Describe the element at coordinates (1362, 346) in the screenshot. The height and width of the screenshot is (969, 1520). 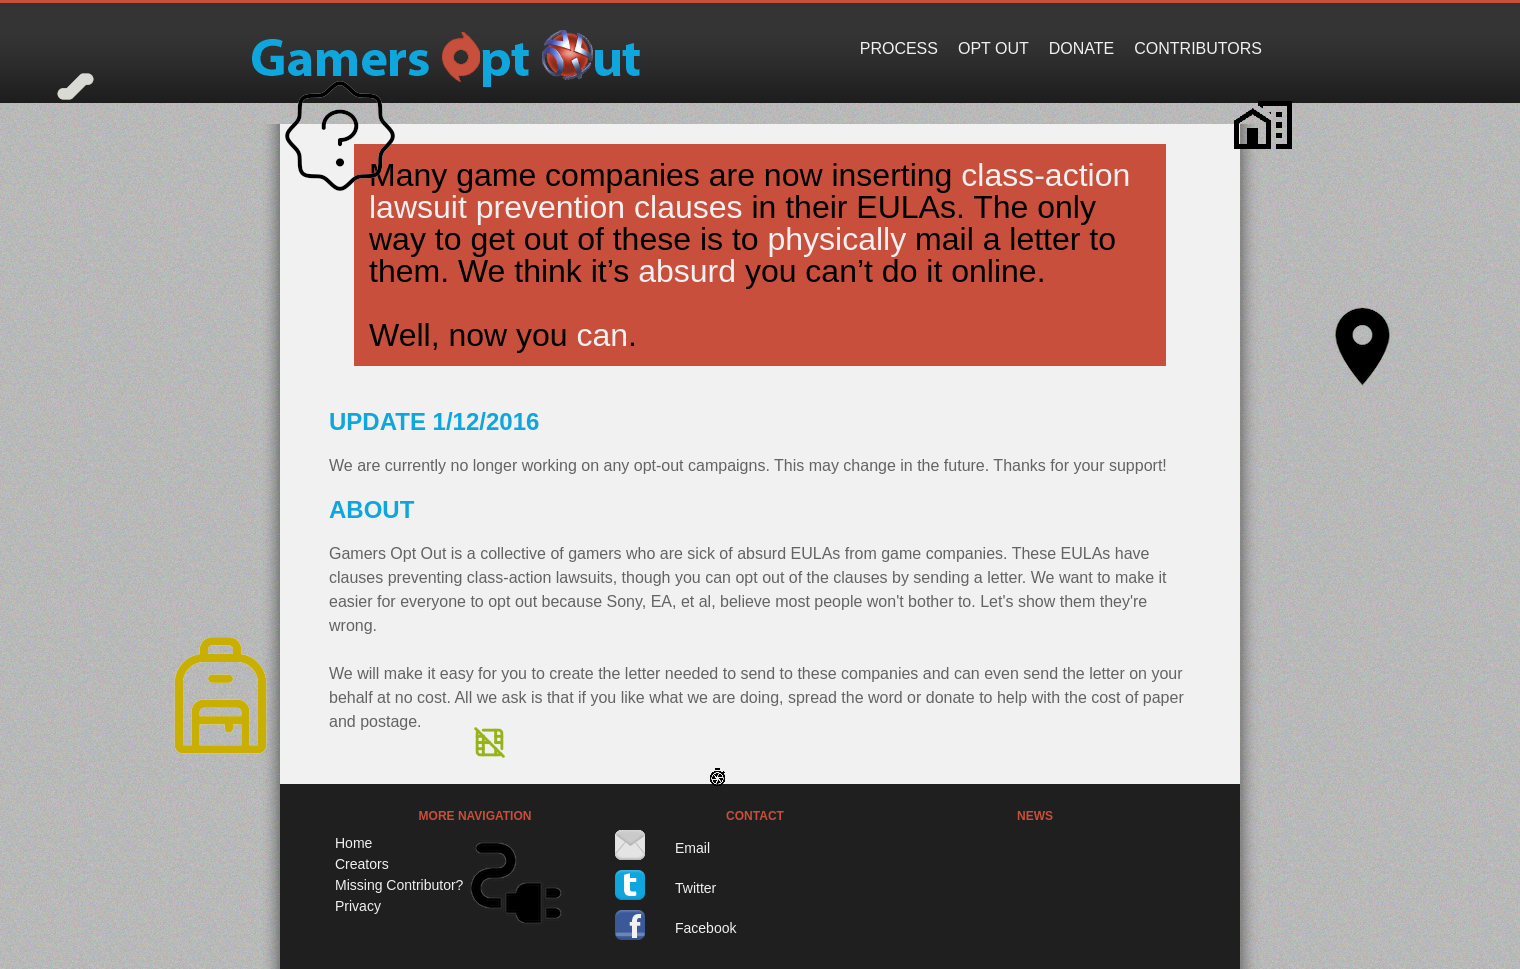
I see `view current location on map` at that location.